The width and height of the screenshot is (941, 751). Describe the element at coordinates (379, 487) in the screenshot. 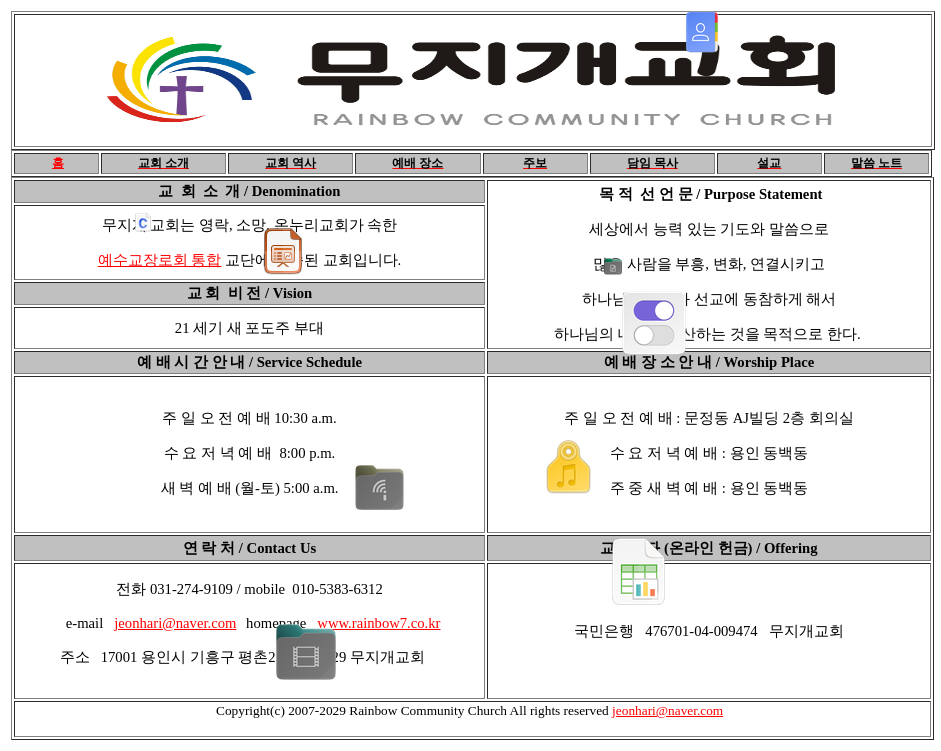

I see `open insync cloud sync folder` at that location.